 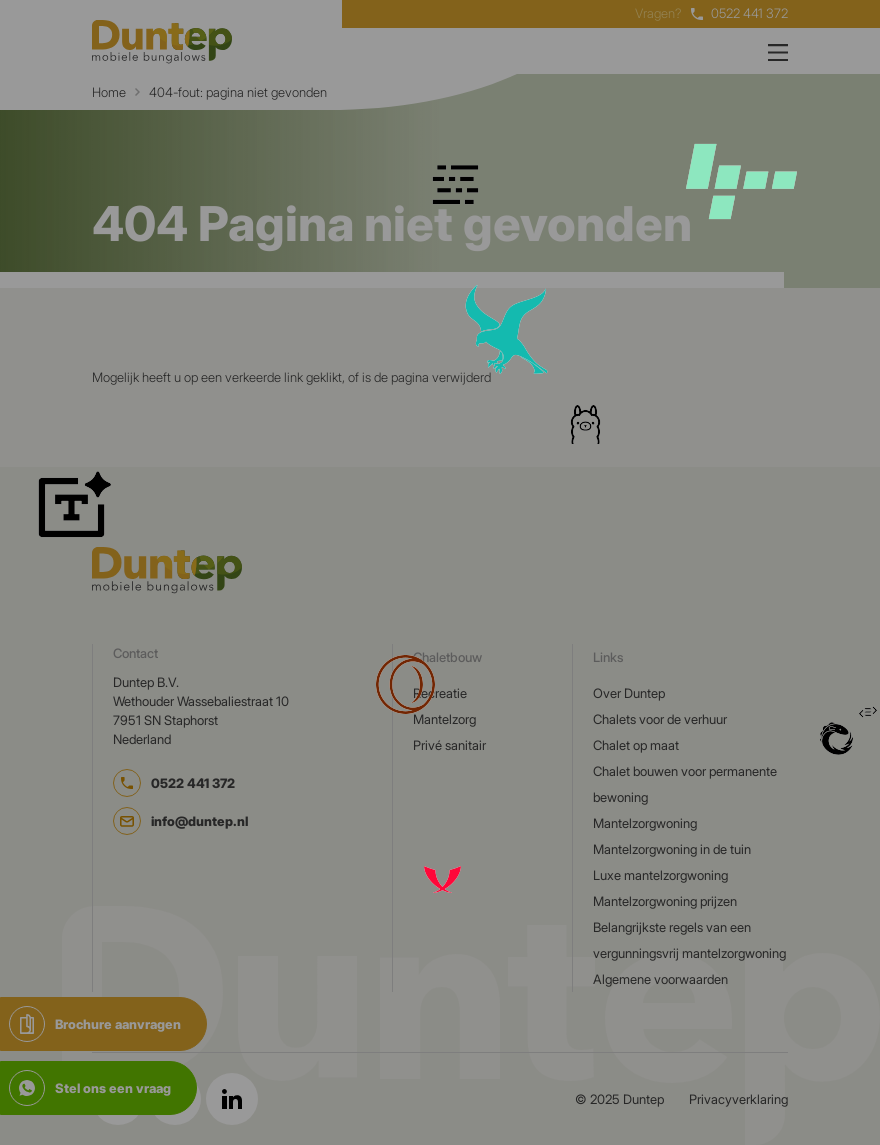 I want to click on falcon framework logo, so click(x=506, y=329).